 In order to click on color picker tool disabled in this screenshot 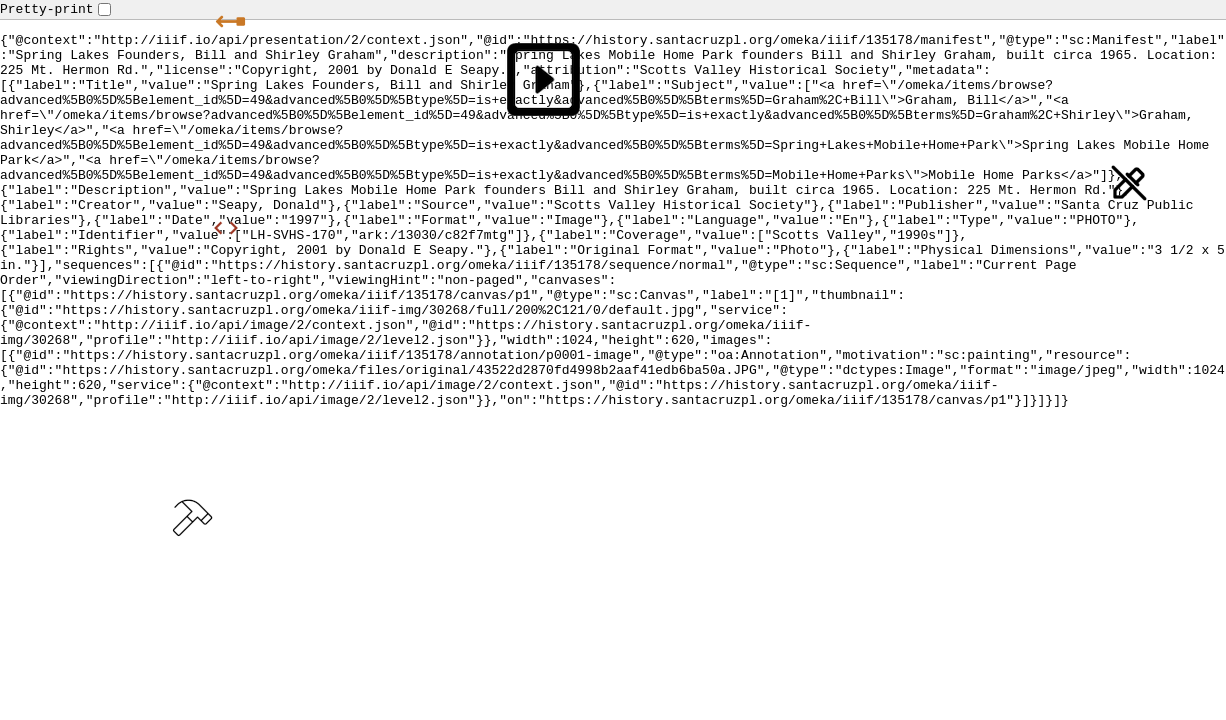, I will do `click(1129, 183)`.